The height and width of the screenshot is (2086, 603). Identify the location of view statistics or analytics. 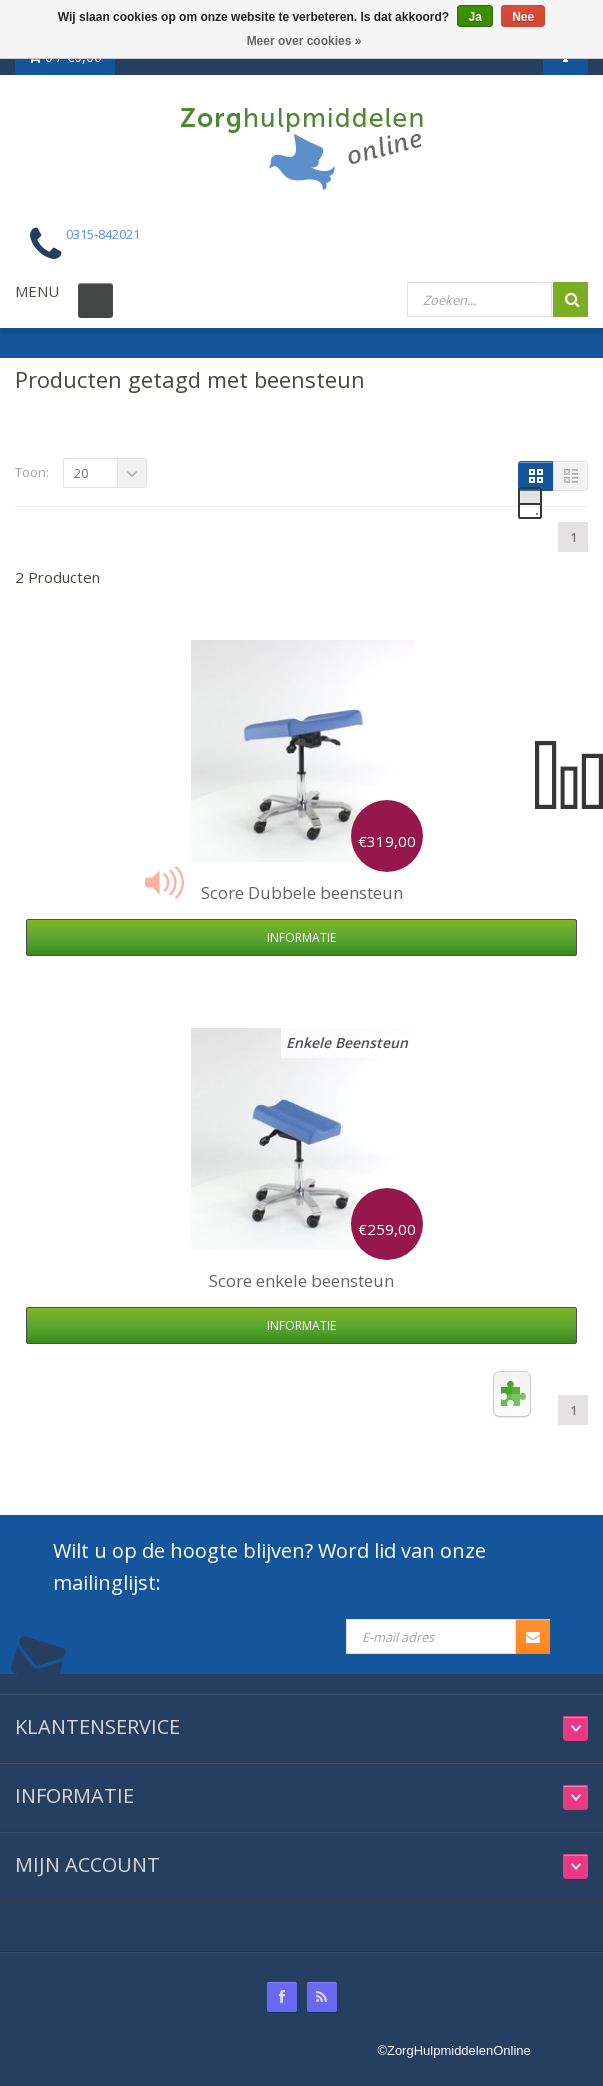
(569, 775).